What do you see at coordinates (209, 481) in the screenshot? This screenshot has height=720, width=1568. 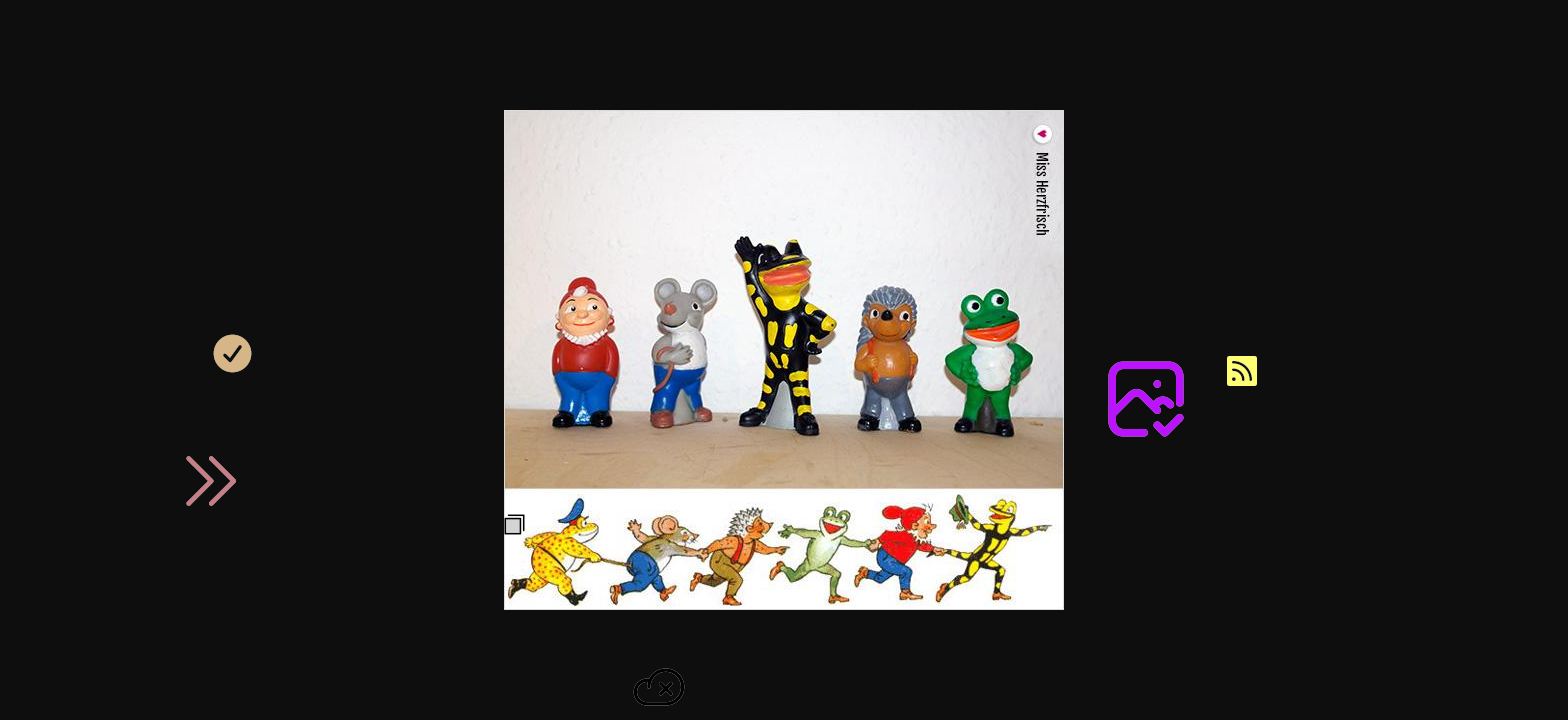 I see `skip forward or advance to next item` at bounding box center [209, 481].